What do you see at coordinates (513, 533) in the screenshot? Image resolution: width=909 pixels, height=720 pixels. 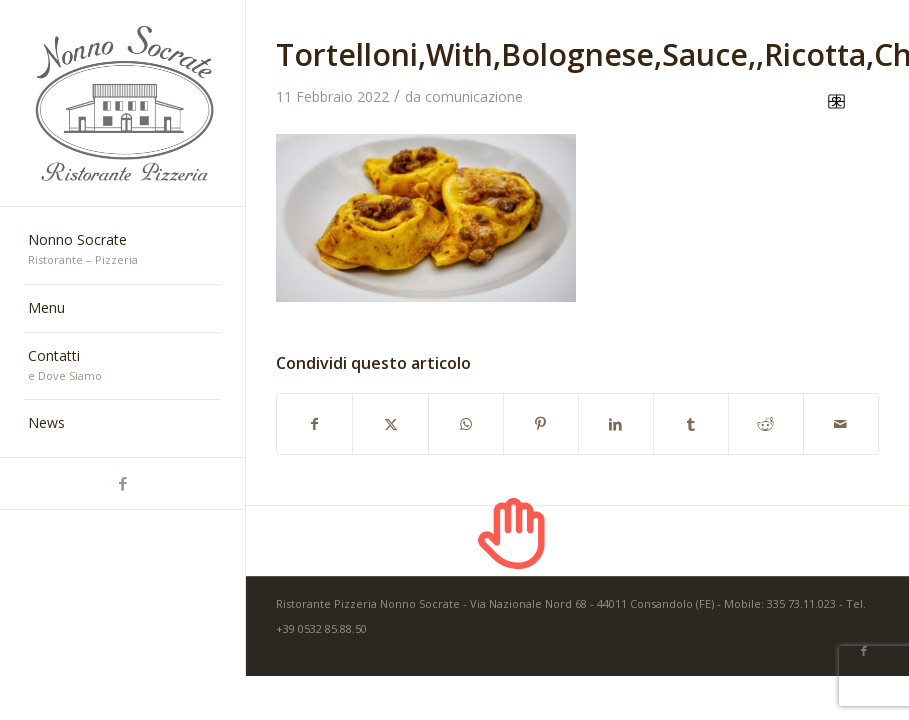 I see `stop or pause an action` at bounding box center [513, 533].